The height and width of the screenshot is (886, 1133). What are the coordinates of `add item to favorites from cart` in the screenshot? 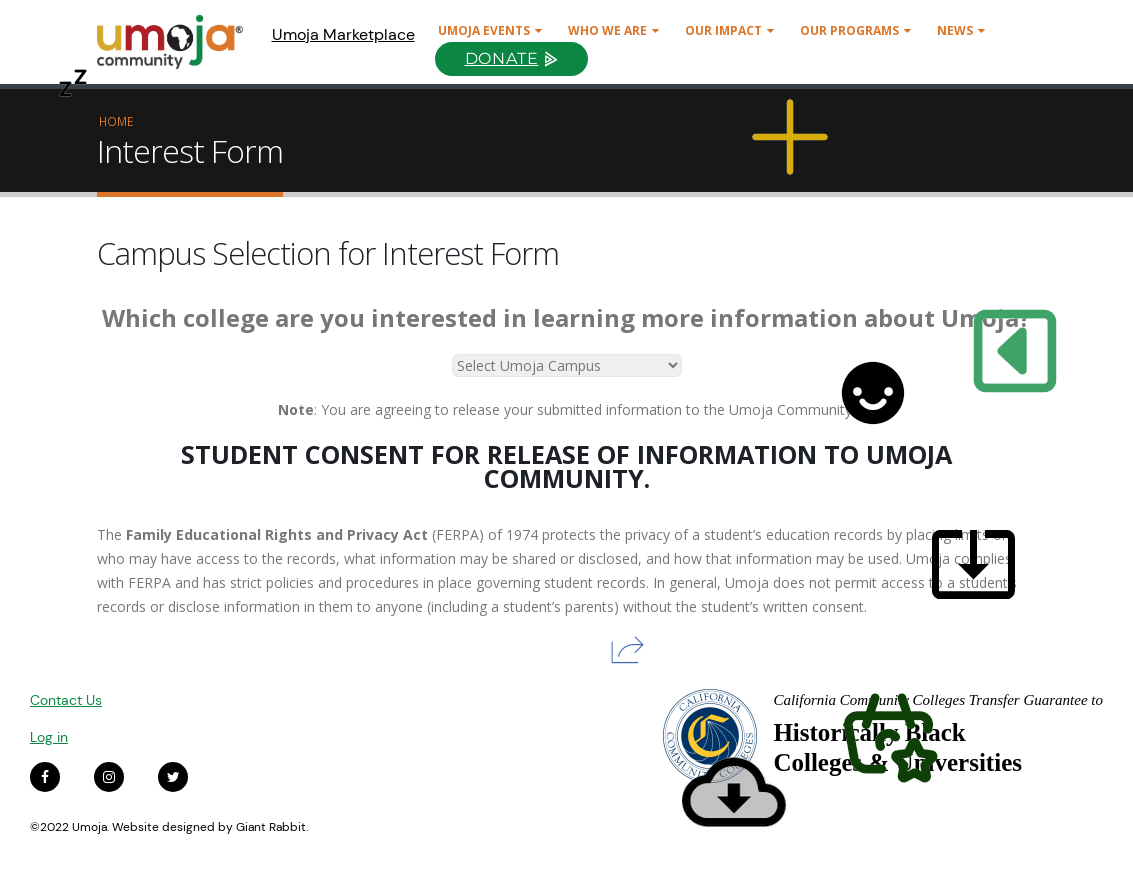 It's located at (888, 733).